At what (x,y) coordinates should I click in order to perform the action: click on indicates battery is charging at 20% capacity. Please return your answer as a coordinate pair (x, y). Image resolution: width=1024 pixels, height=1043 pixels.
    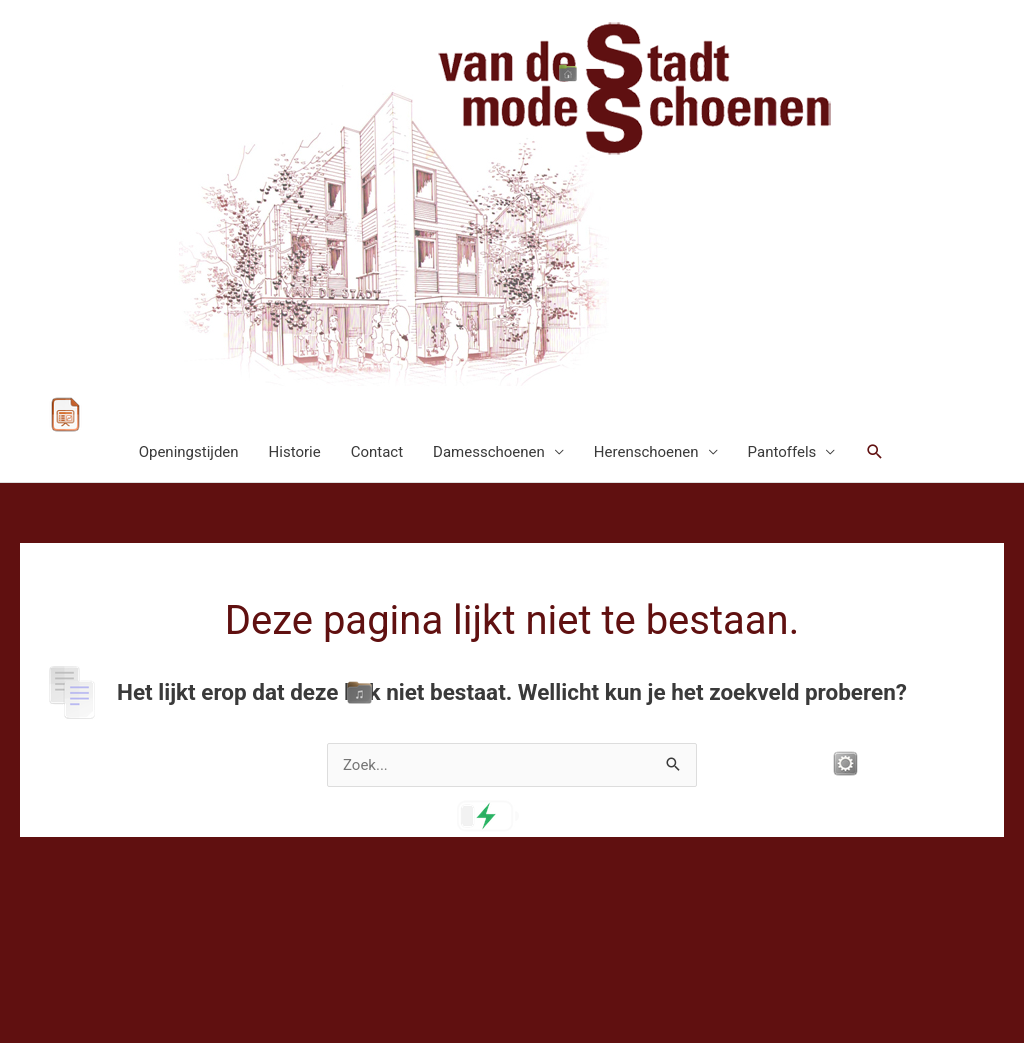
    Looking at the image, I should click on (488, 816).